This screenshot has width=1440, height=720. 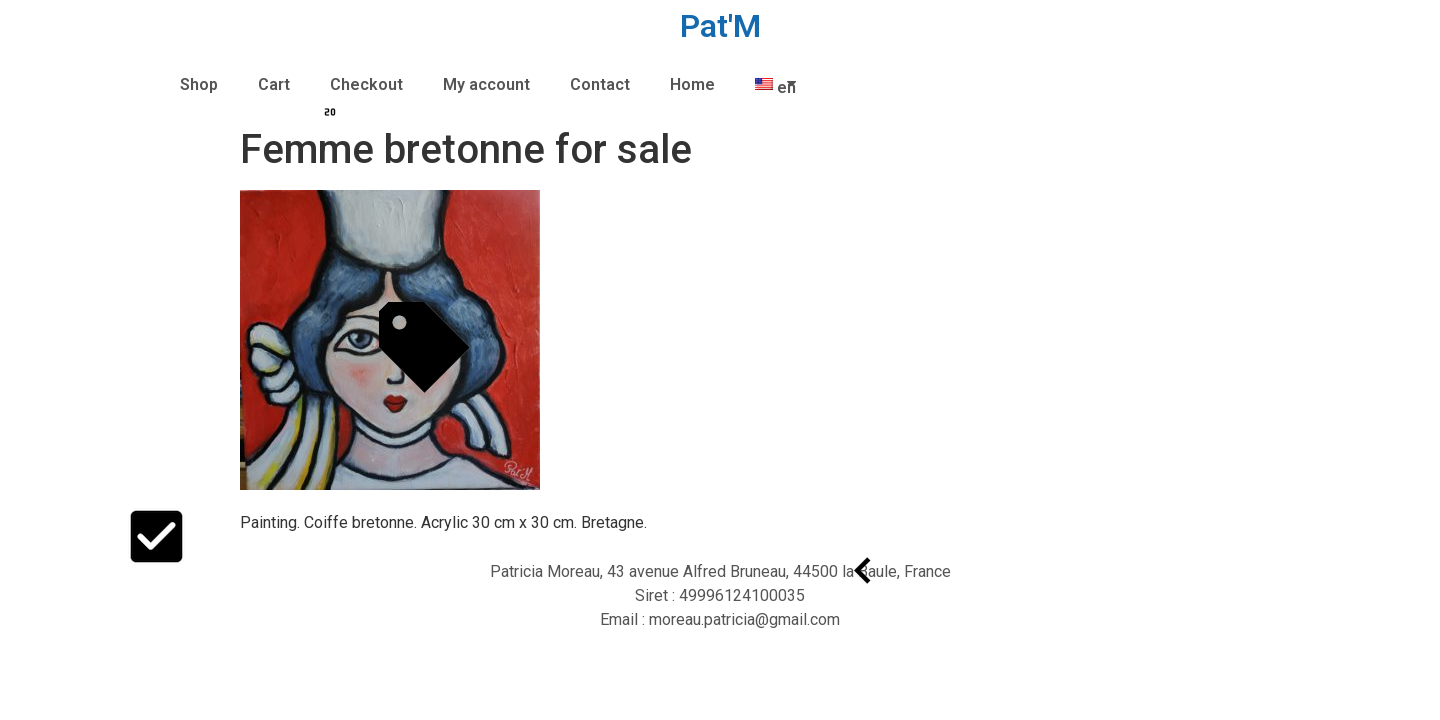 I want to click on indicates 20 items or notifications, so click(x=330, y=112).